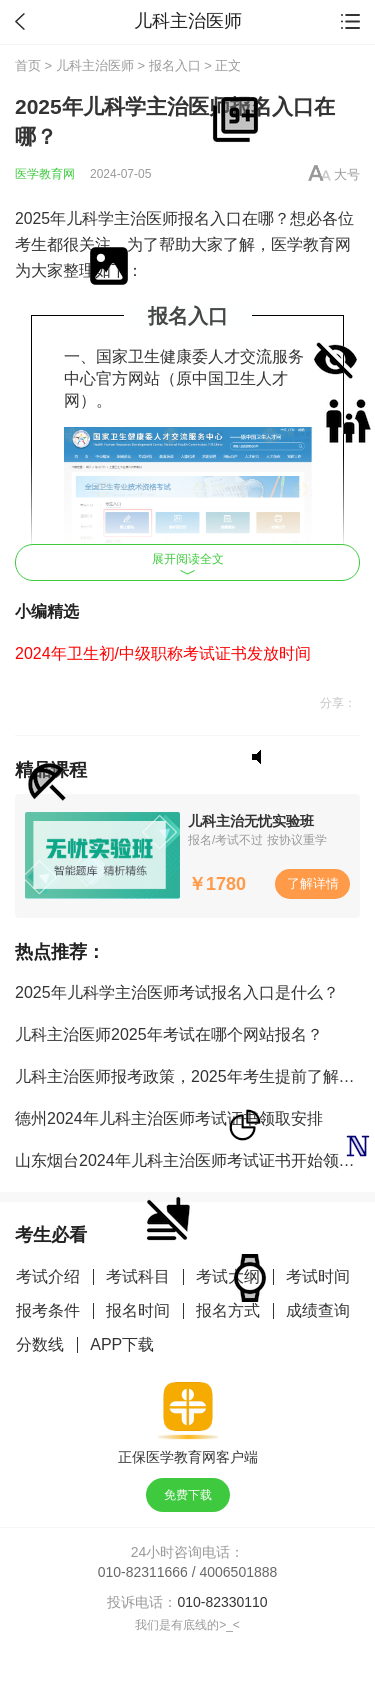  What do you see at coordinates (358, 1146) in the screenshot?
I see `open notion app` at bounding box center [358, 1146].